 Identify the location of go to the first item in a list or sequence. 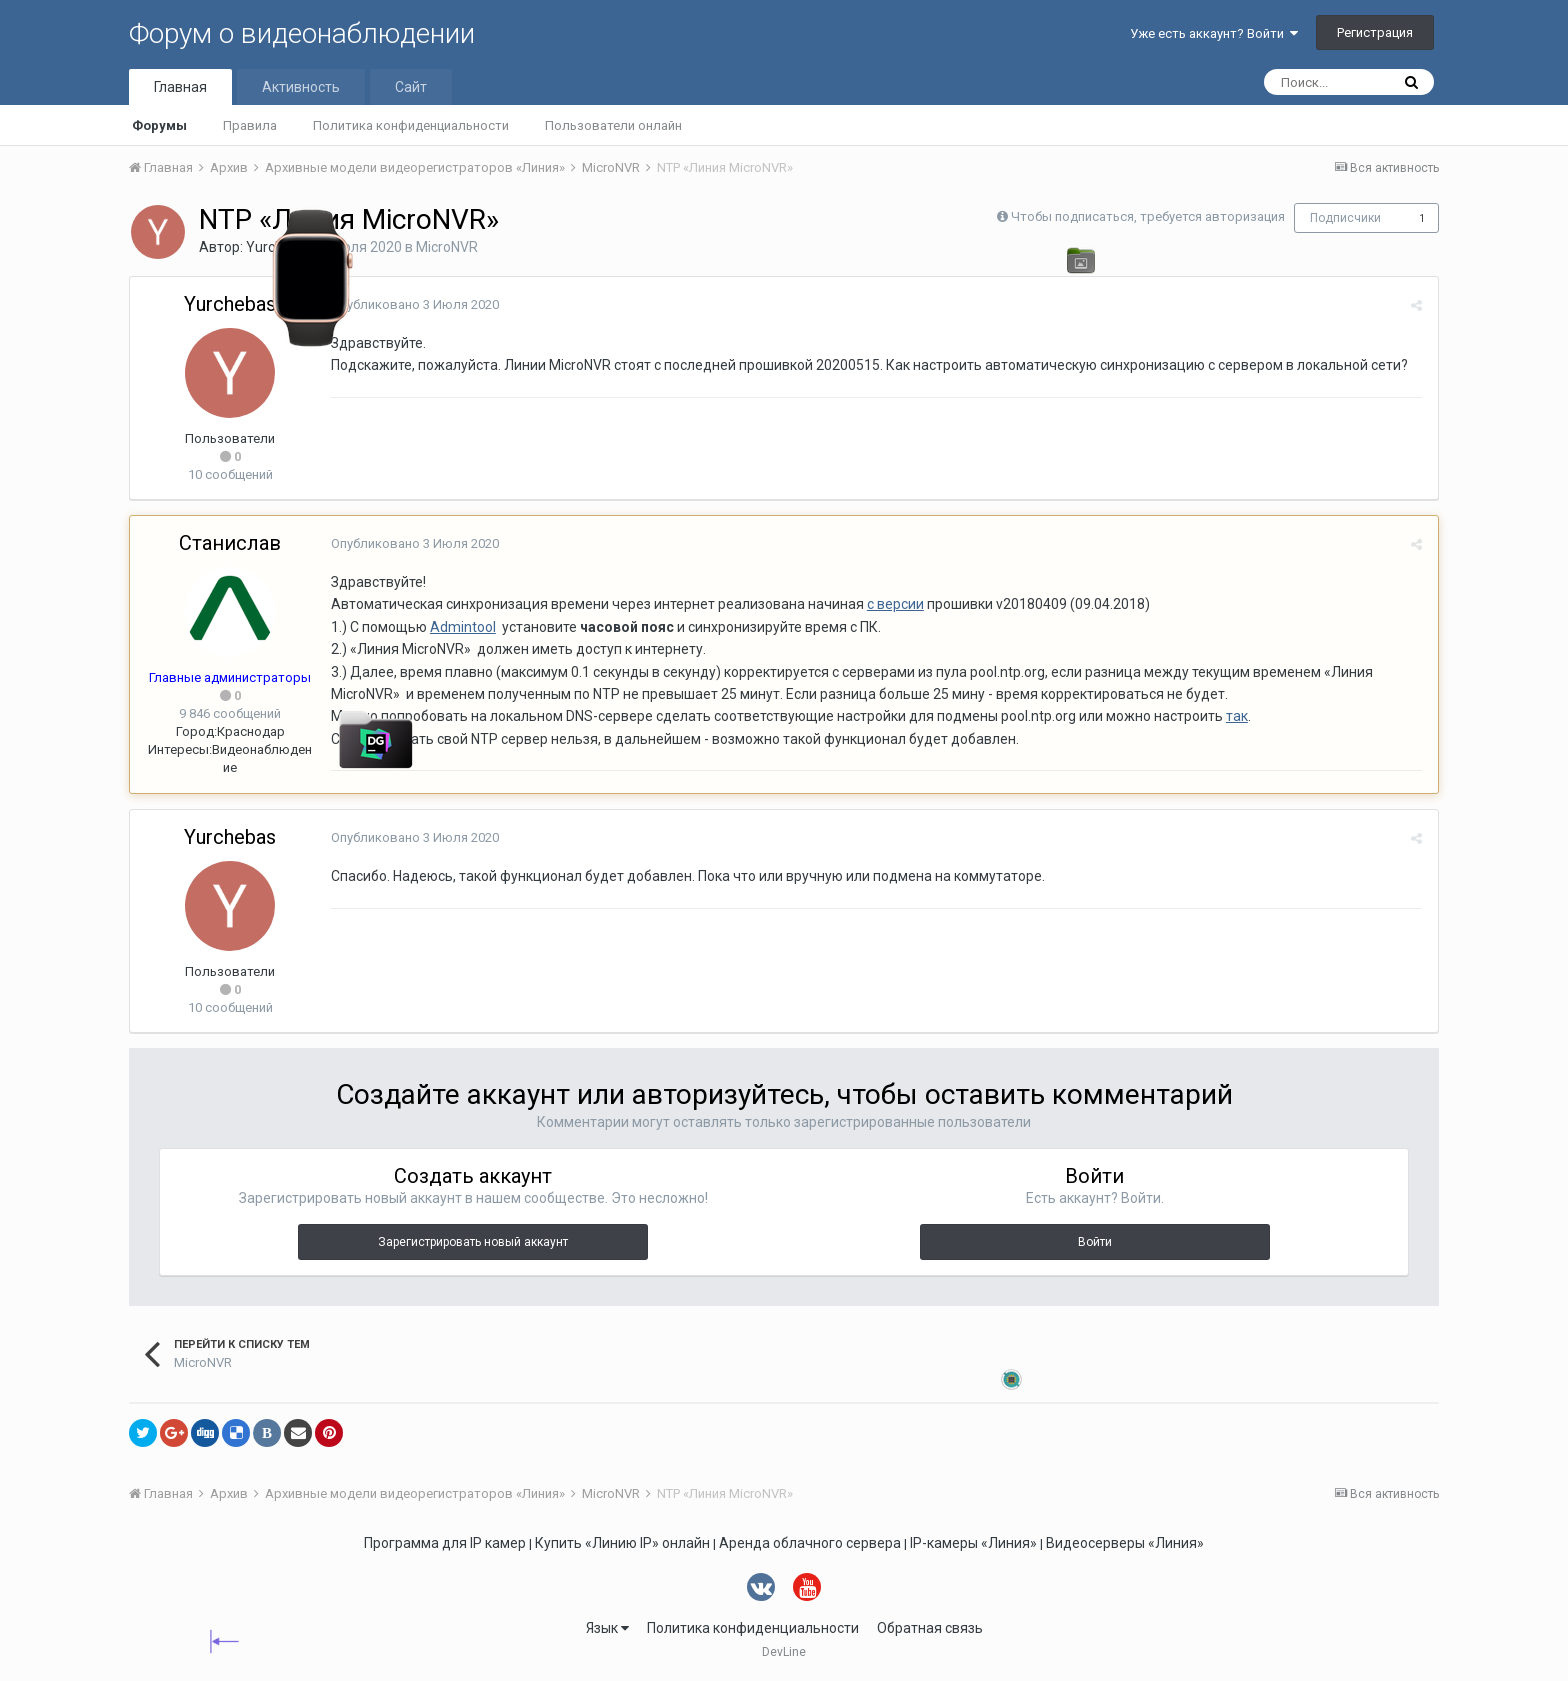
(224, 1641).